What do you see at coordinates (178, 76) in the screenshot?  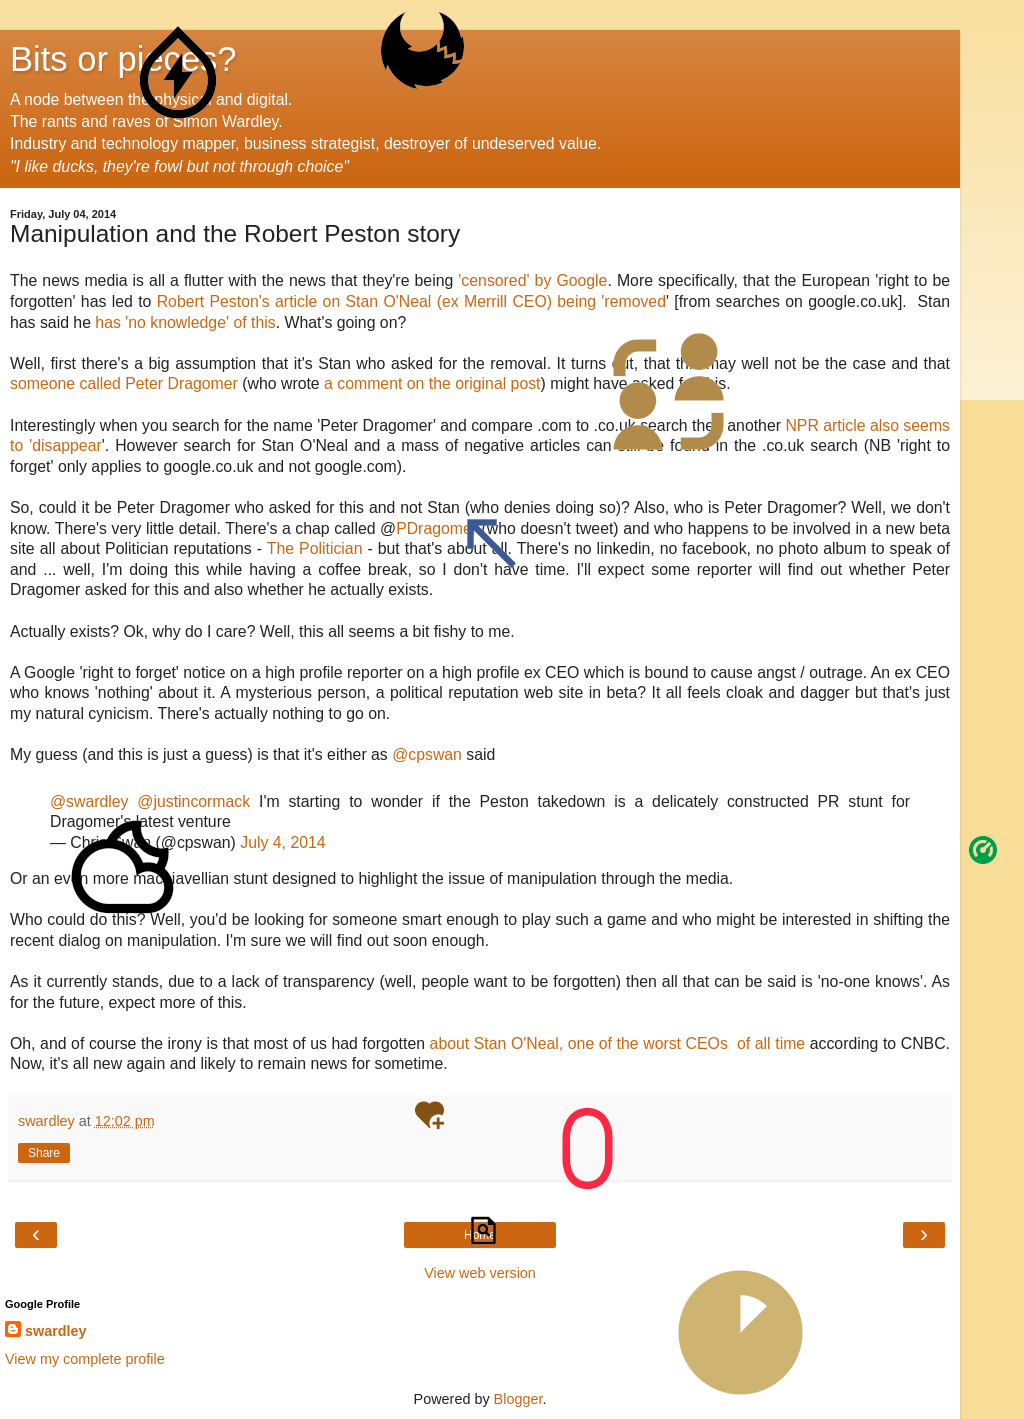 I see `indicates hydroelectric or water-powered energy` at bounding box center [178, 76].